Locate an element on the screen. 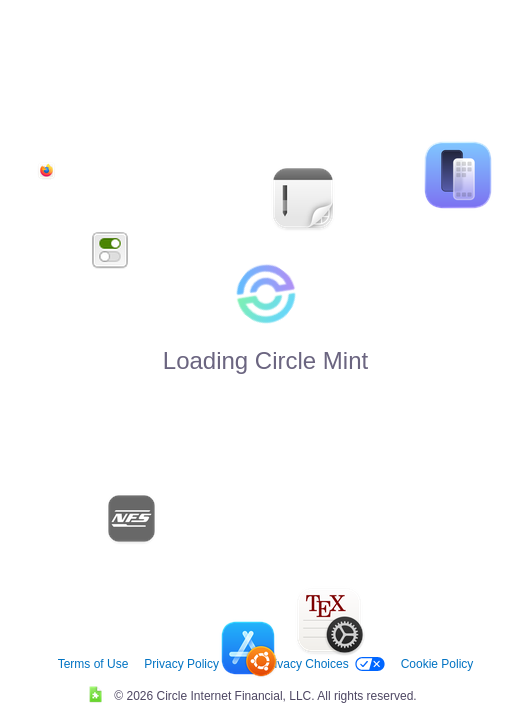 Image resolution: width=531 pixels, height=720 pixels. configure tablet or stylus input settings is located at coordinates (303, 198).